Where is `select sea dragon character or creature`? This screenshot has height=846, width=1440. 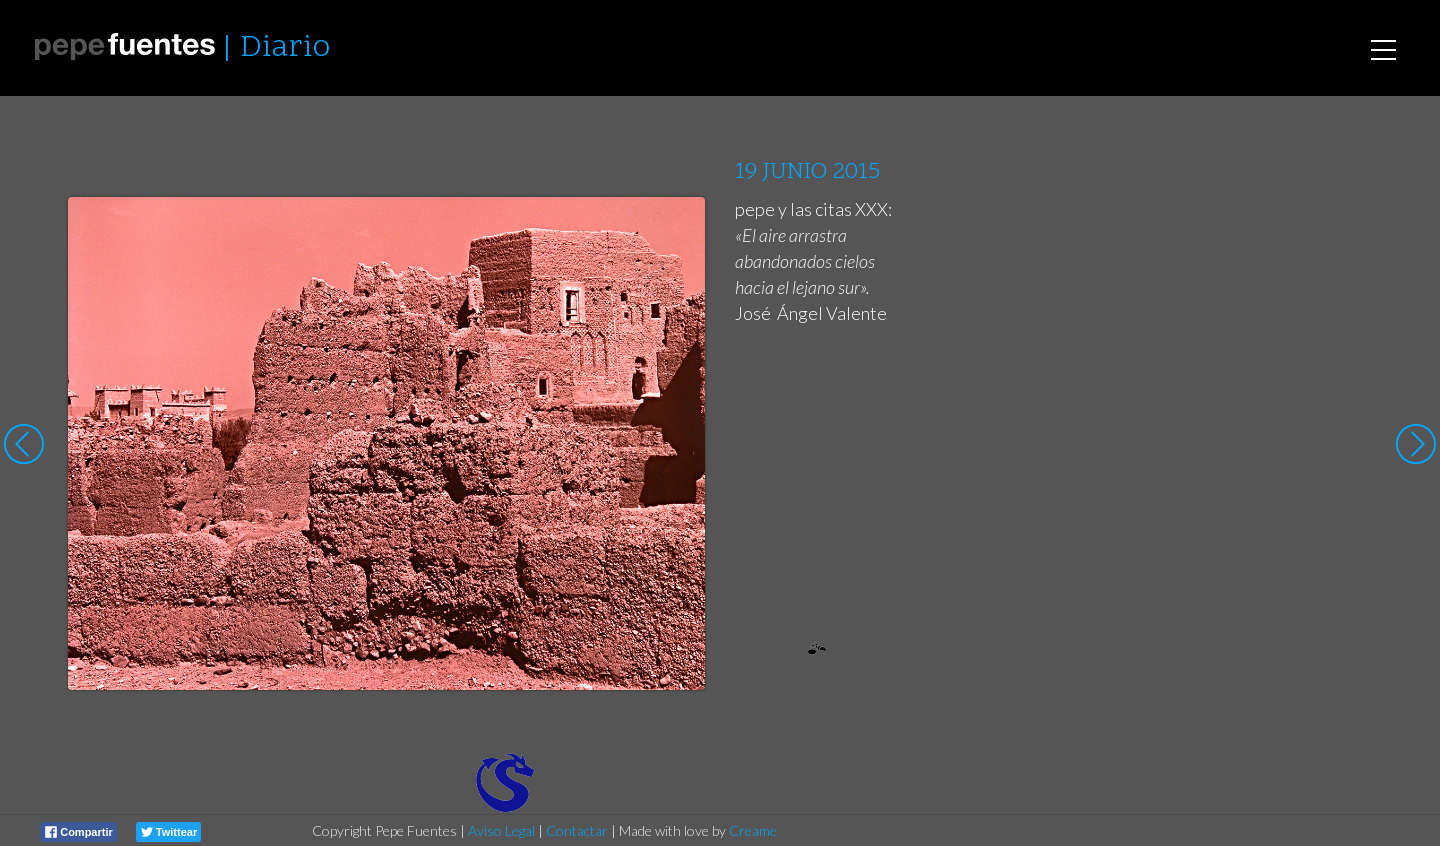
select sea dragon character or creature is located at coordinates (505, 782).